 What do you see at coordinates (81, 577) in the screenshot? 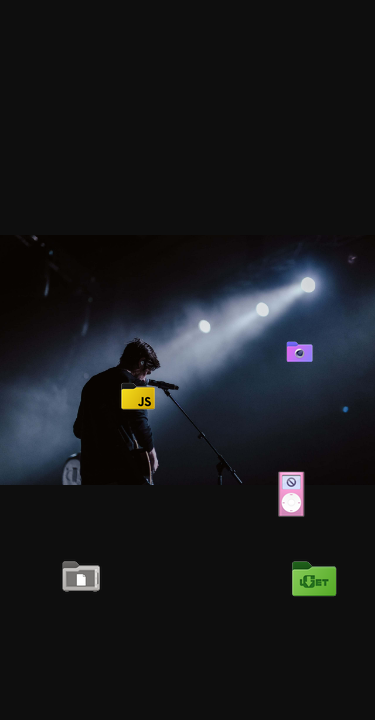
I see `open a secure vault folder` at bounding box center [81, 577].